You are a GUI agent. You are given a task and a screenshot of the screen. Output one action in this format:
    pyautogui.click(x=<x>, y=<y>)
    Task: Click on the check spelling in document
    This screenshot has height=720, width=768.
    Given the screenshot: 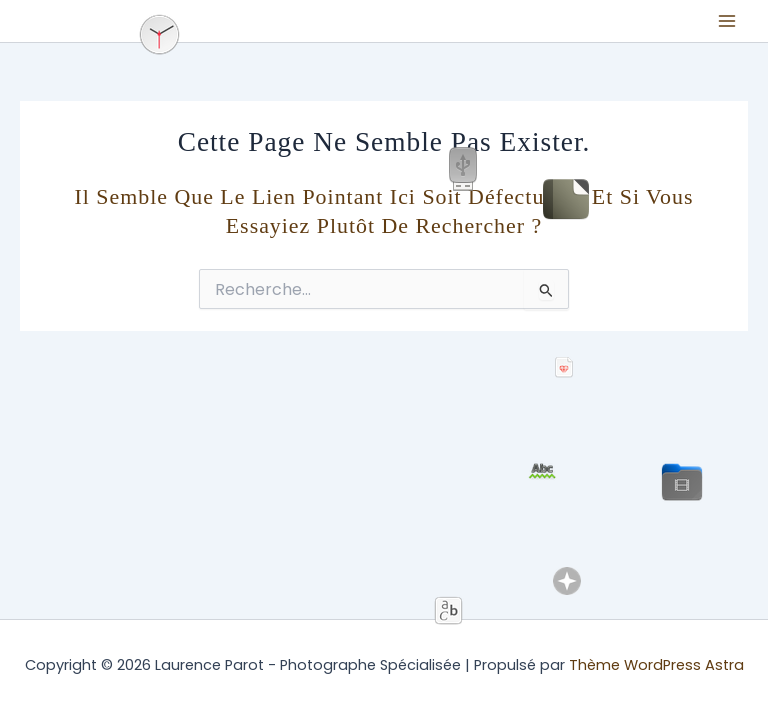 What is the action you would take?
    pyautogui.click(x=542, y=471)
    